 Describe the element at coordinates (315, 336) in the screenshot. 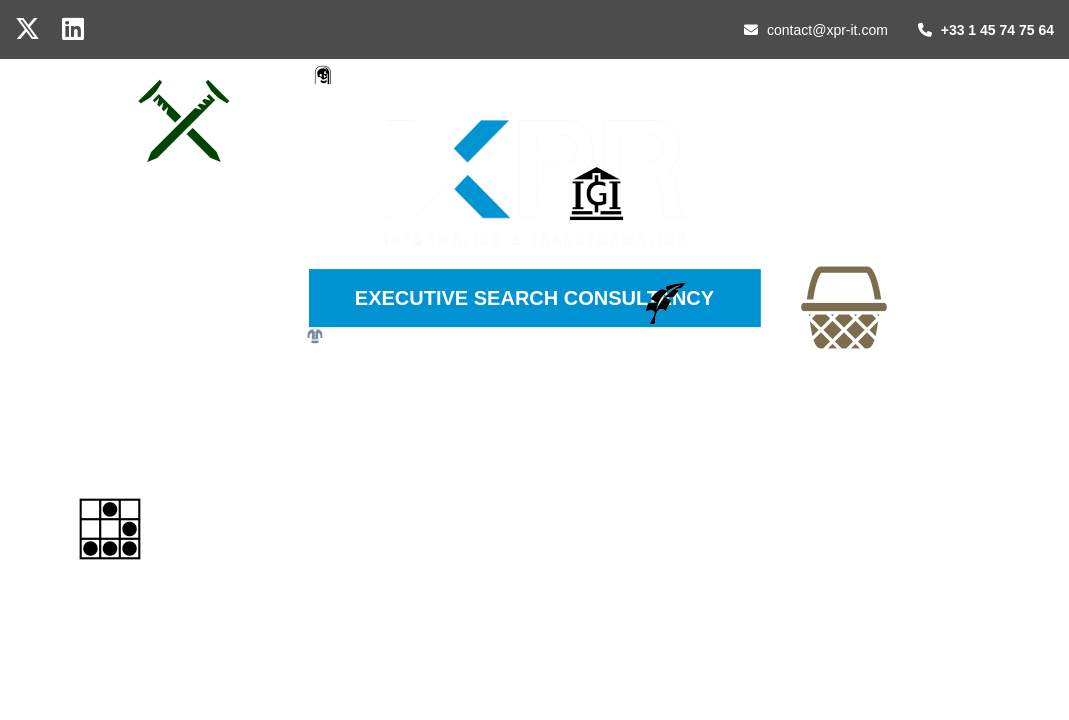

I see `view clothing or apparel items` at that location.